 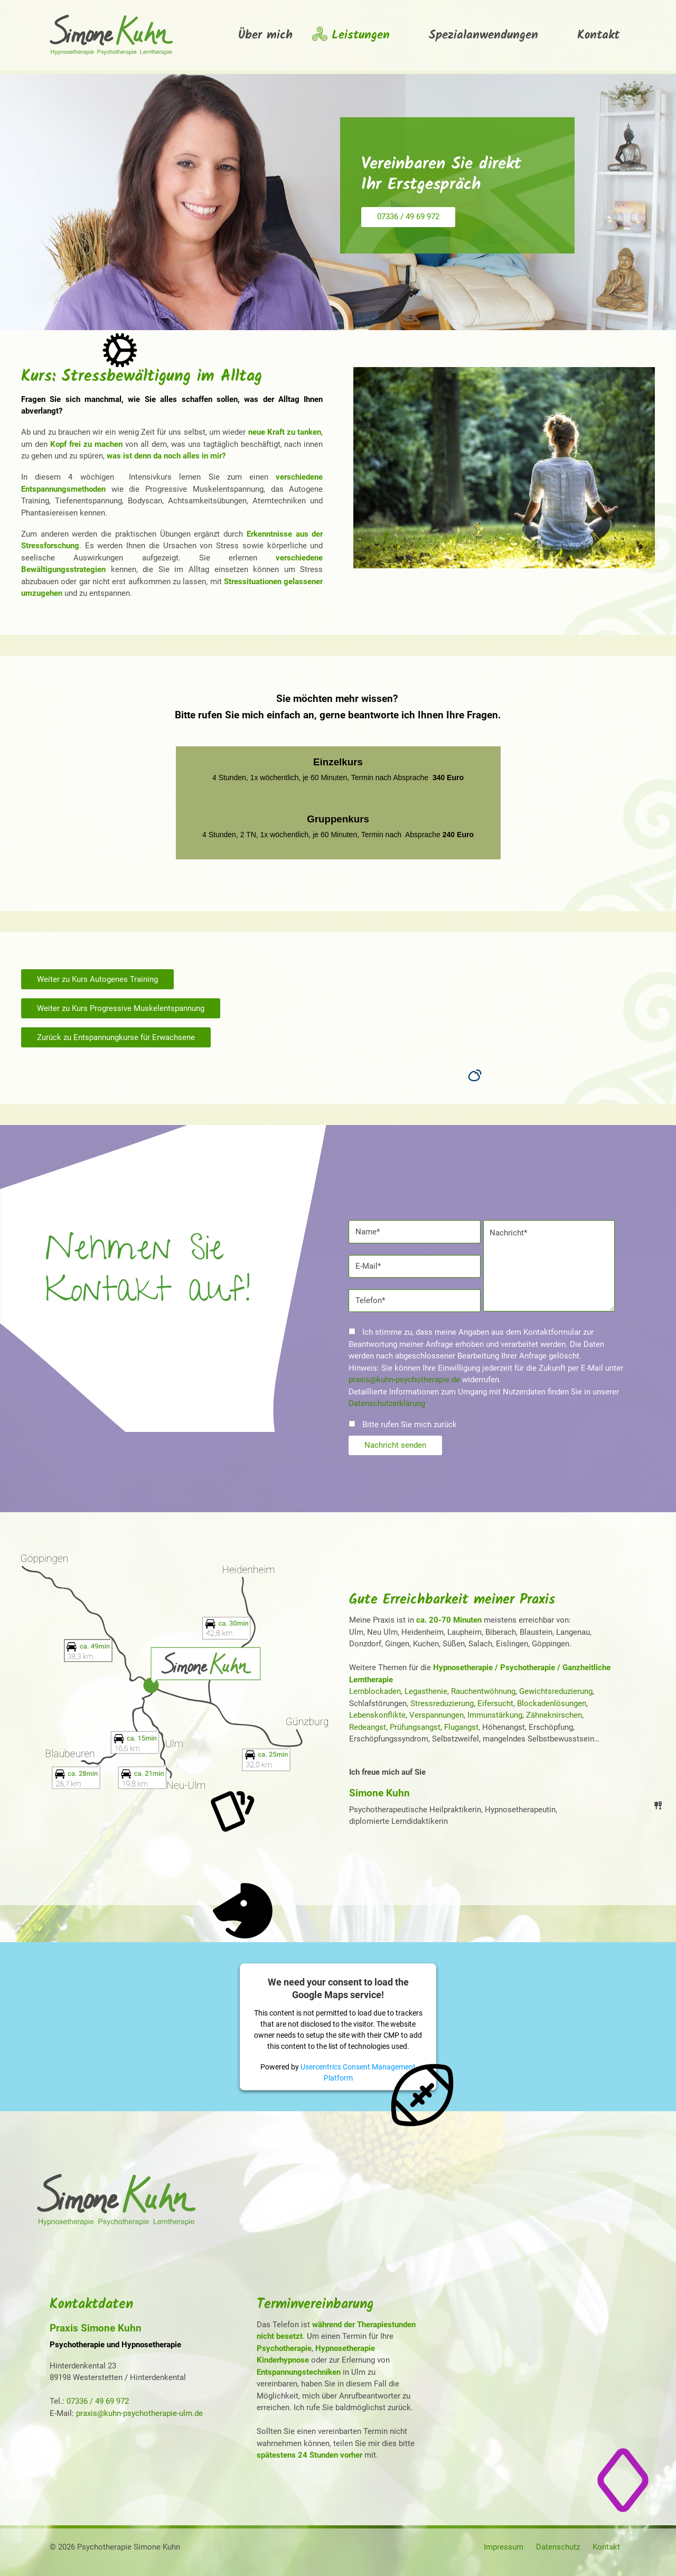 What do you see at coordinates (232, 1810) in the screenshot?
I see `view your saved cards or card collection` at bounding box center [232, 1810].